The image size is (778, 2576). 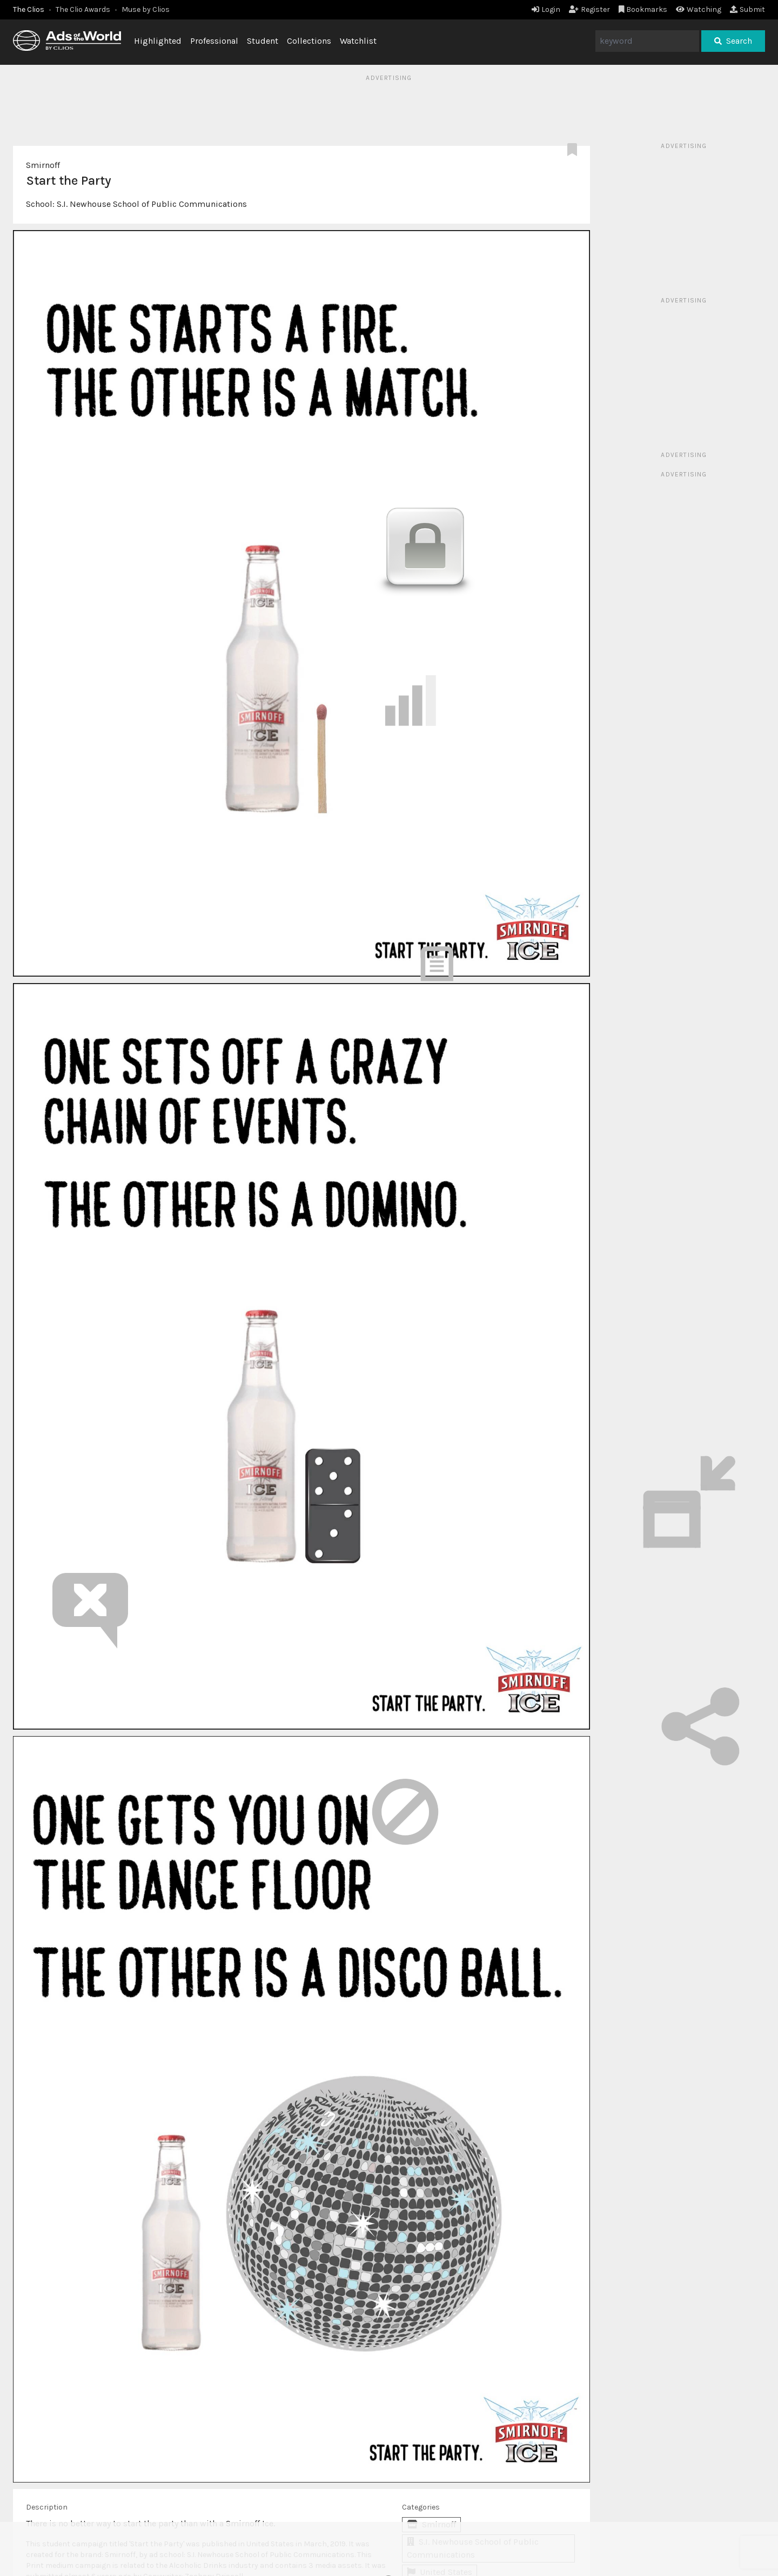 I want to click on indicates an action is currently unavailable, so click(x=405, y=1812).